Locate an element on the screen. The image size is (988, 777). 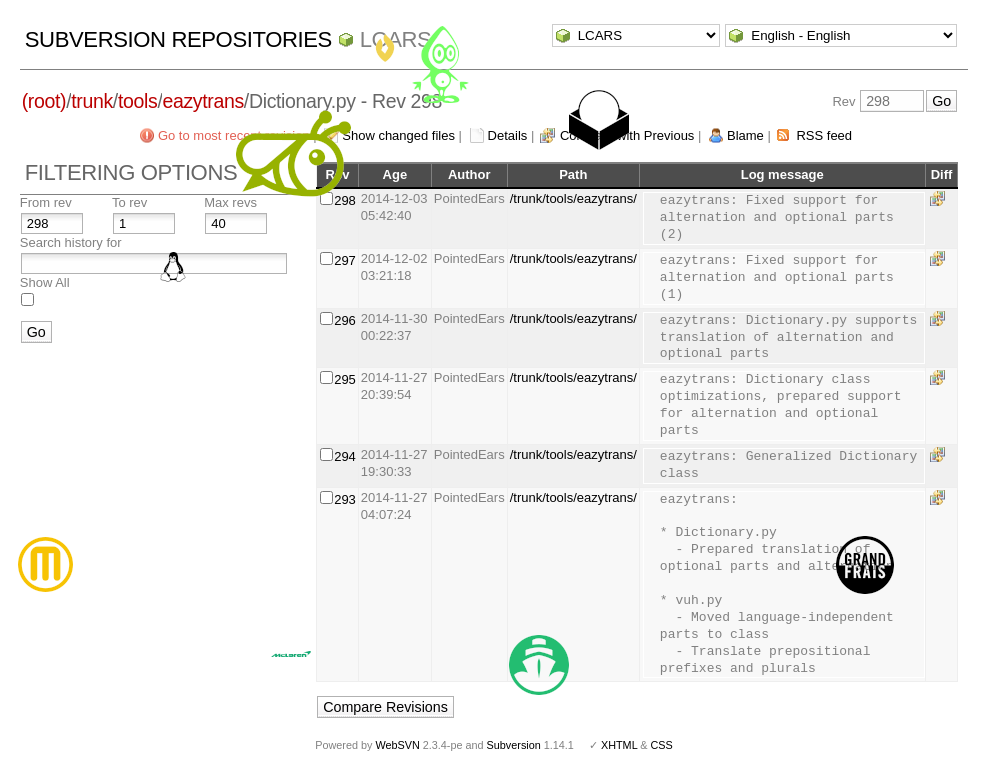
makerbot logo is located at coordinates (45, 564).